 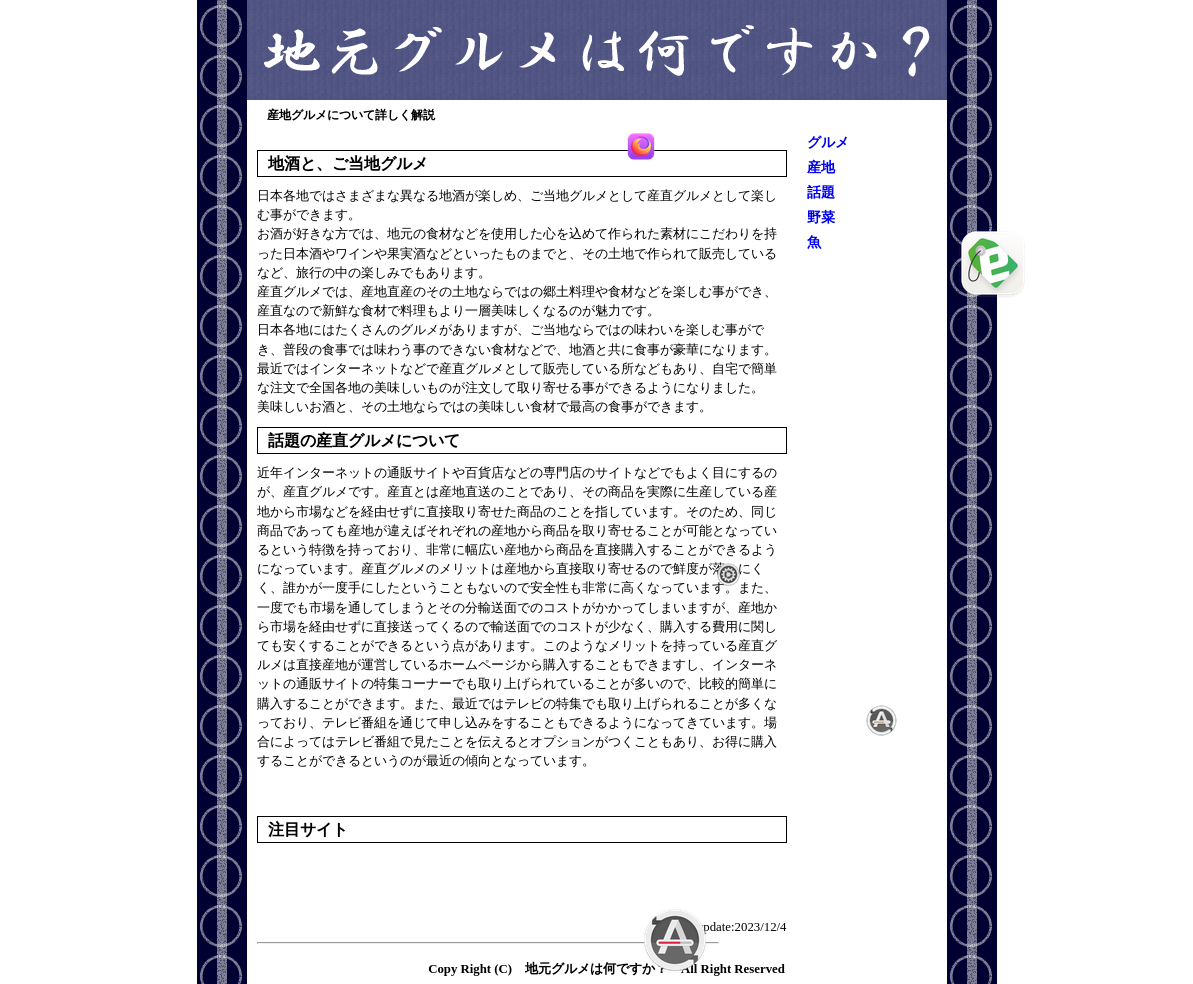 What do you see at coordinates (993, 263) in the screenshot?
I see `open easytag music tagging application` at bounding box center [993, 263].